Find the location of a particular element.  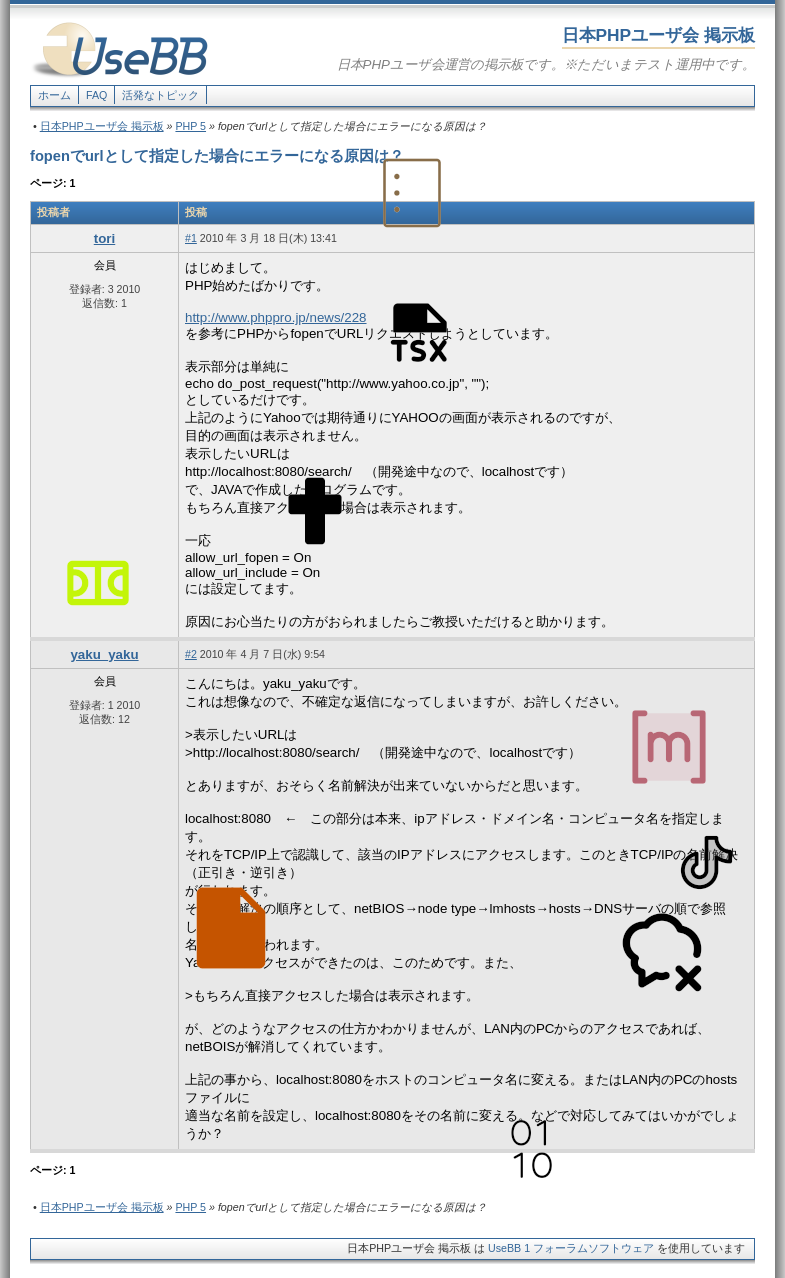

view or access binary/code data is located at coordinates (531, 1149).